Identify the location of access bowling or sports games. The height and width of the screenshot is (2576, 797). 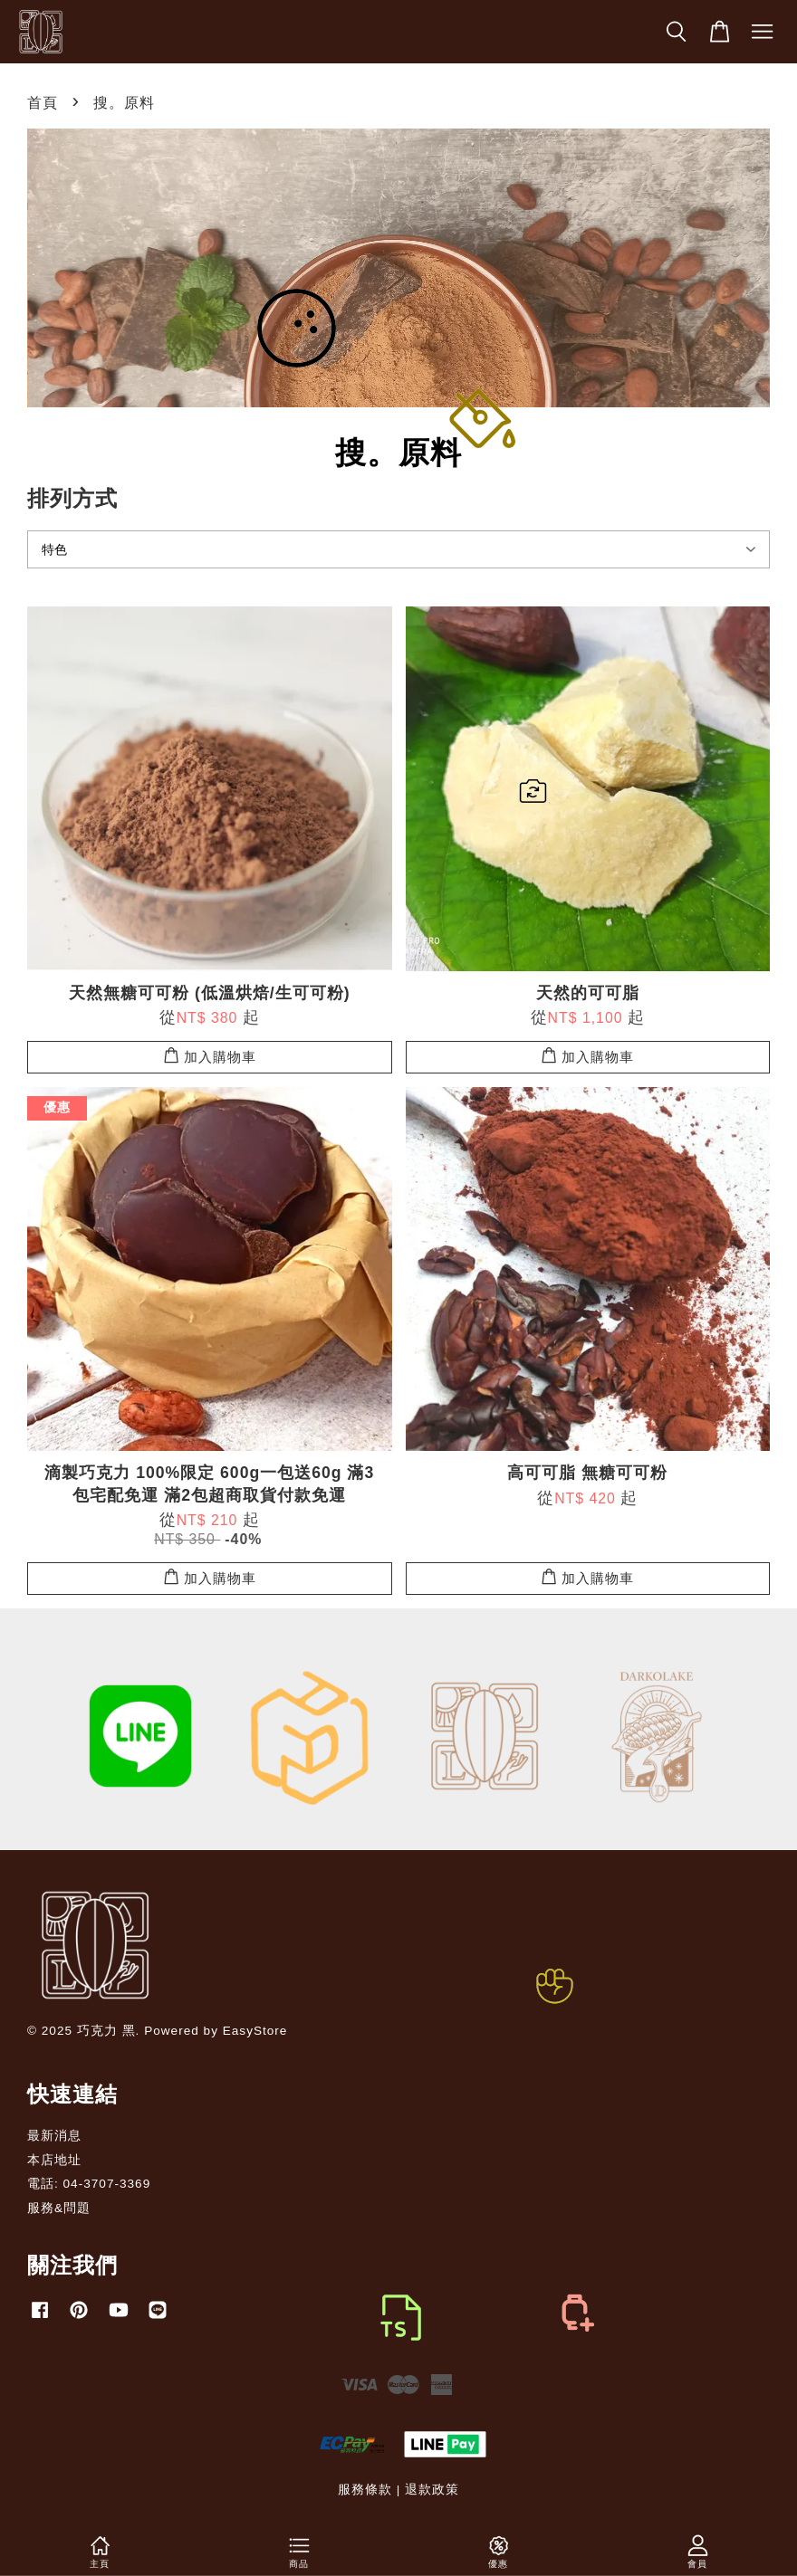
(296, 328).